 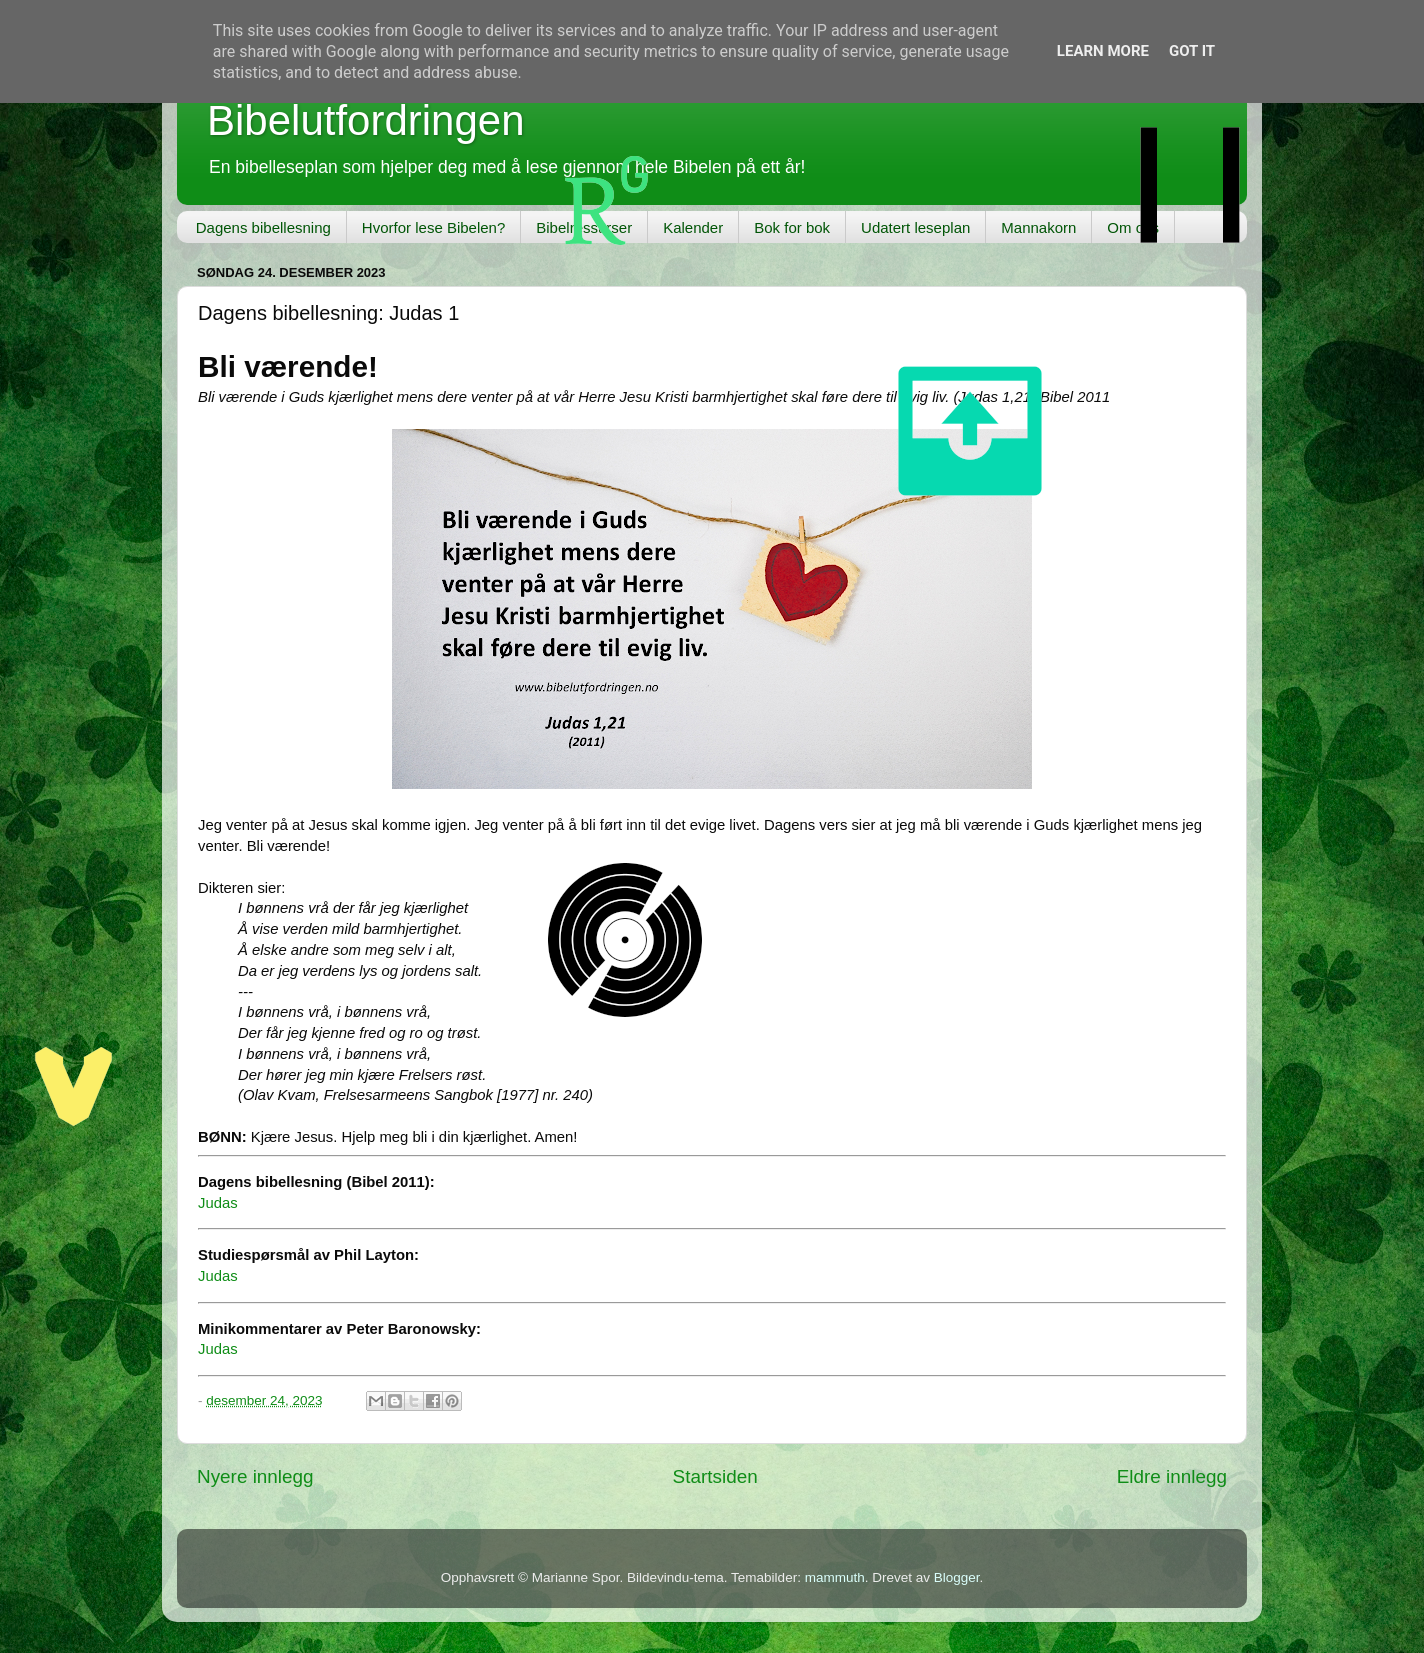 What do you see at coordinates (1190, 185) in the screenshot?
I see `pause media playback` at bounding box center [1190, 185].